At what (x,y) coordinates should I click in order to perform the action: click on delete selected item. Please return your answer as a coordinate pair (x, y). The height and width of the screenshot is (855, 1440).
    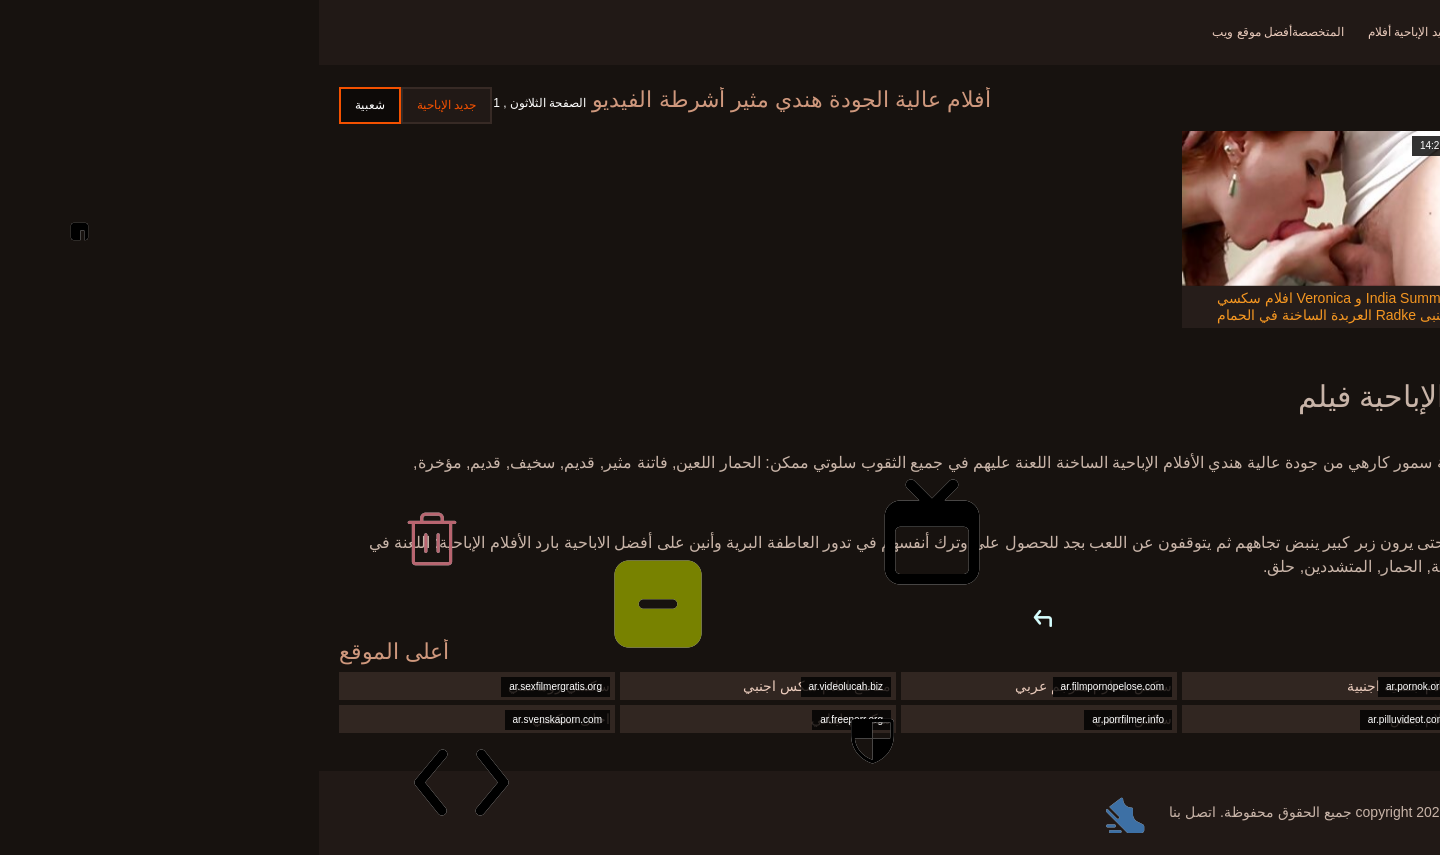
    Looking at the image, I should click on (432, 541).